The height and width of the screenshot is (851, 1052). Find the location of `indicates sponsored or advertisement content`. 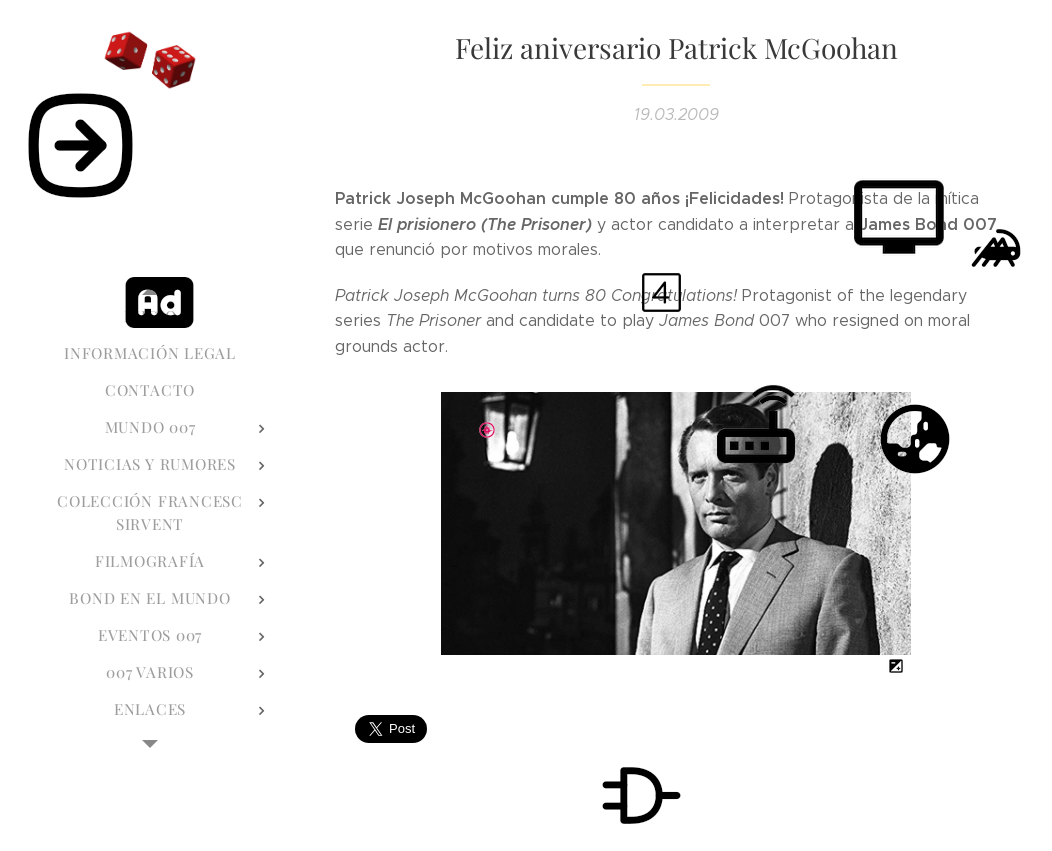

indicates sponsored or advertisement content is located at coordinates (159, 302).